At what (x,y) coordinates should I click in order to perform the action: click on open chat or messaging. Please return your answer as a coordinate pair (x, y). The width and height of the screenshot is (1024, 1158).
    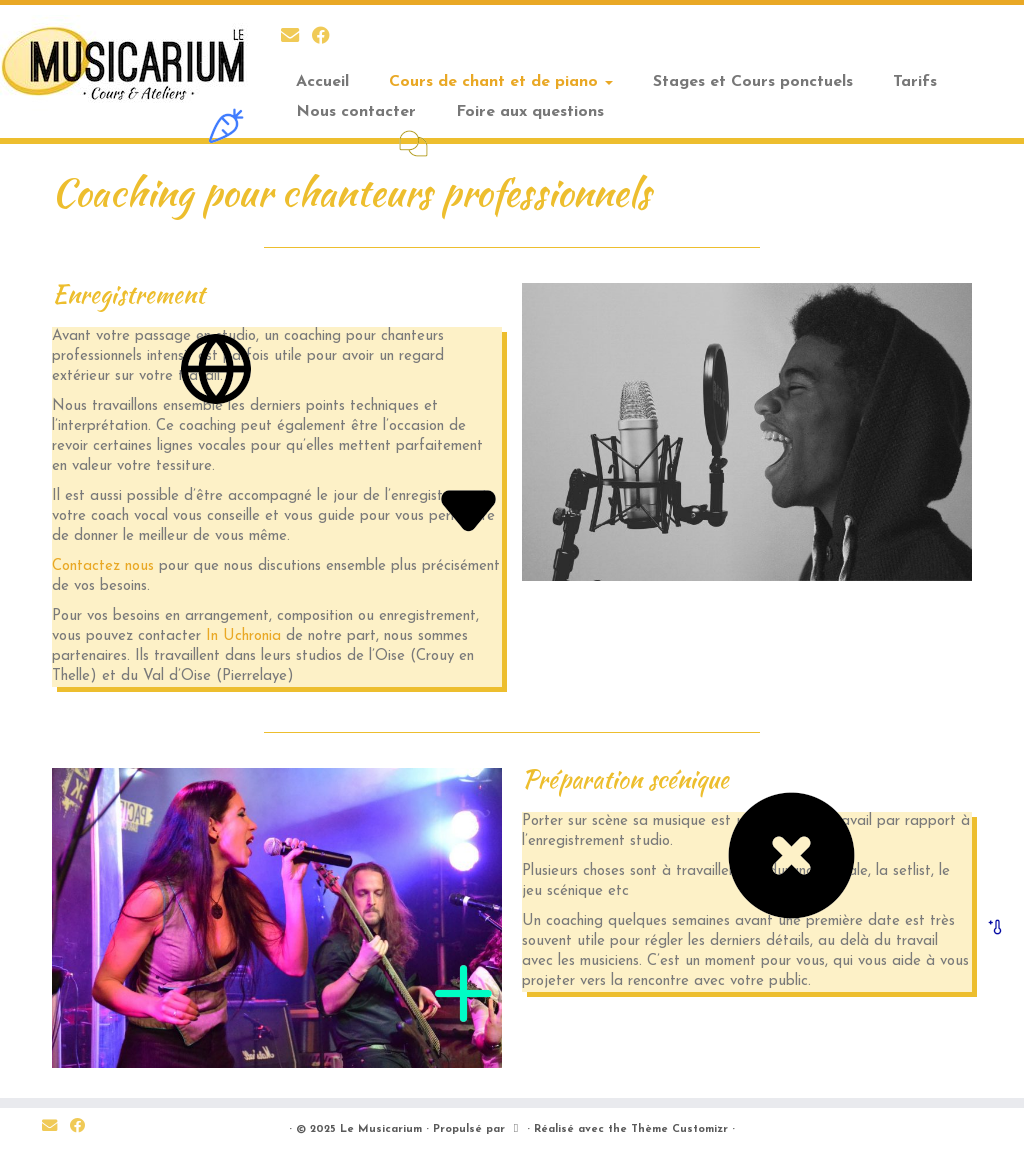
    Looking at the image, I should click on (413, 143).